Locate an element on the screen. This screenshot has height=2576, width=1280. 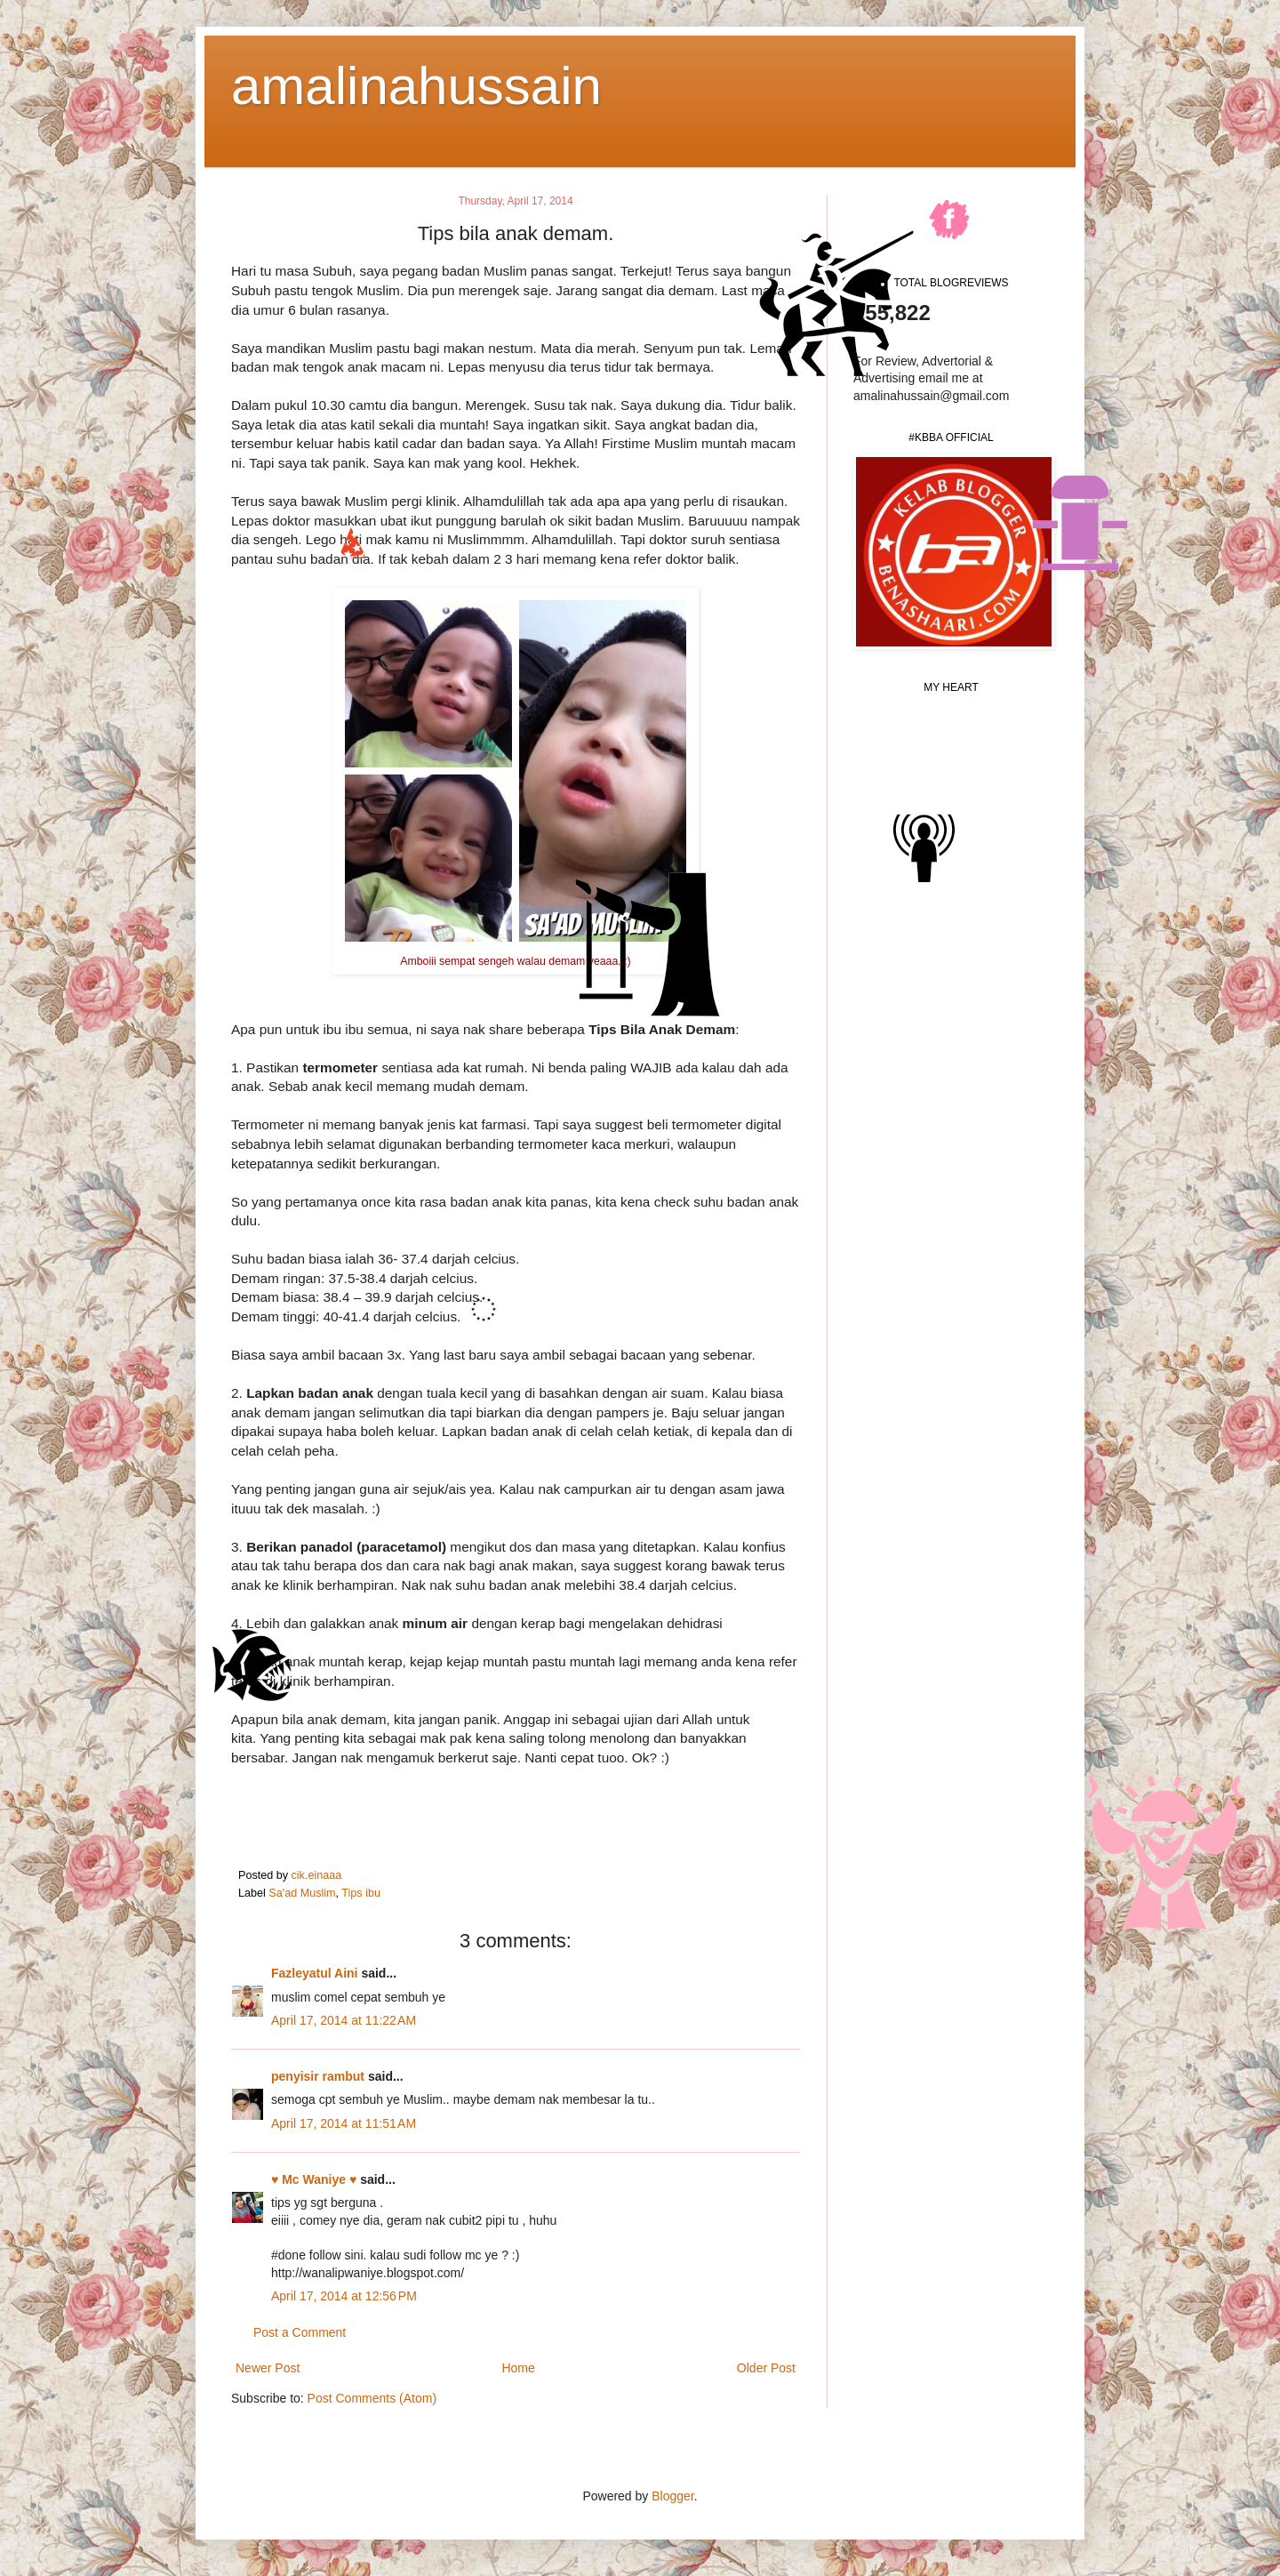
select sun priest character class is located at coordinates (1164, 1852).